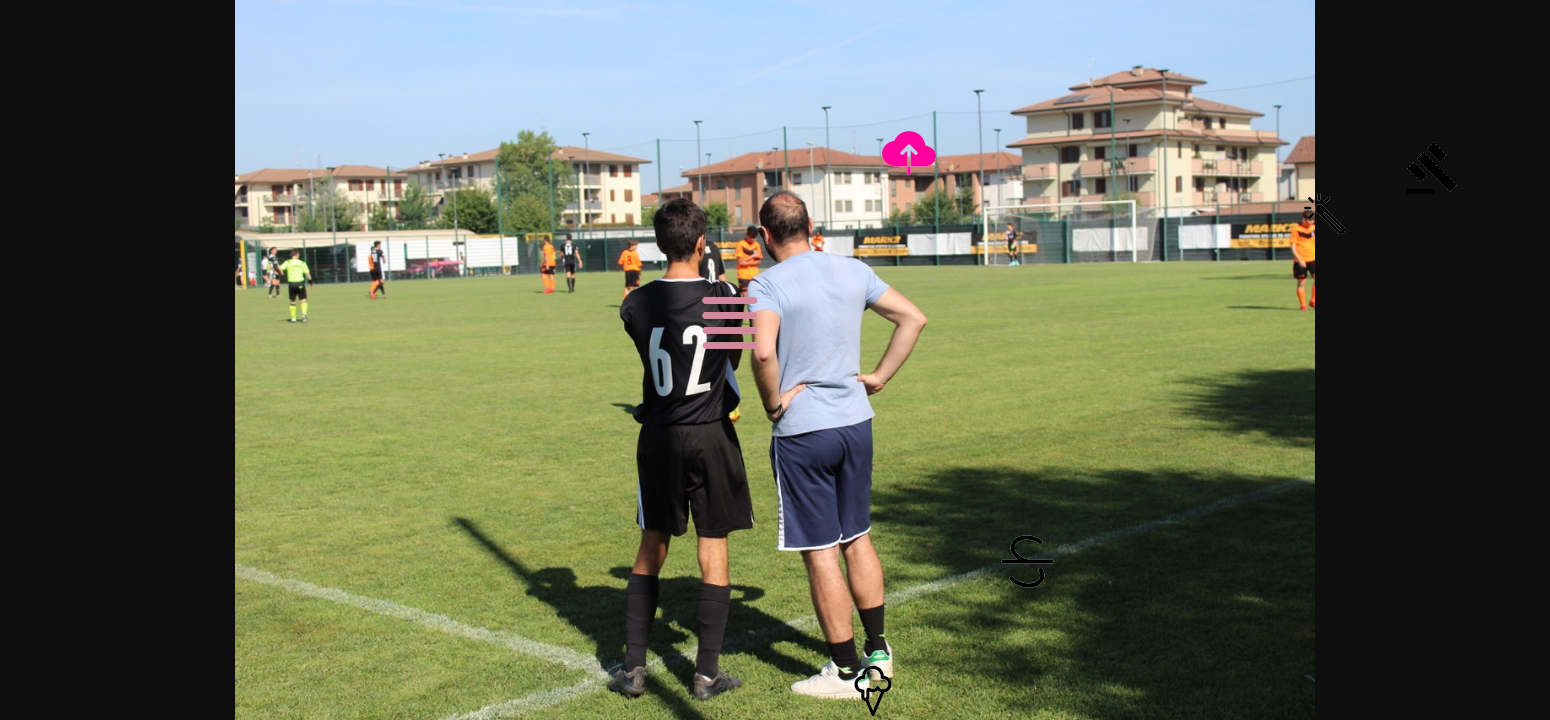 This screenshot has height=720, width=1550. Describe the element at coordinates (909, 153) in the screenshot. I see `upload a file to the cloud` at that location.